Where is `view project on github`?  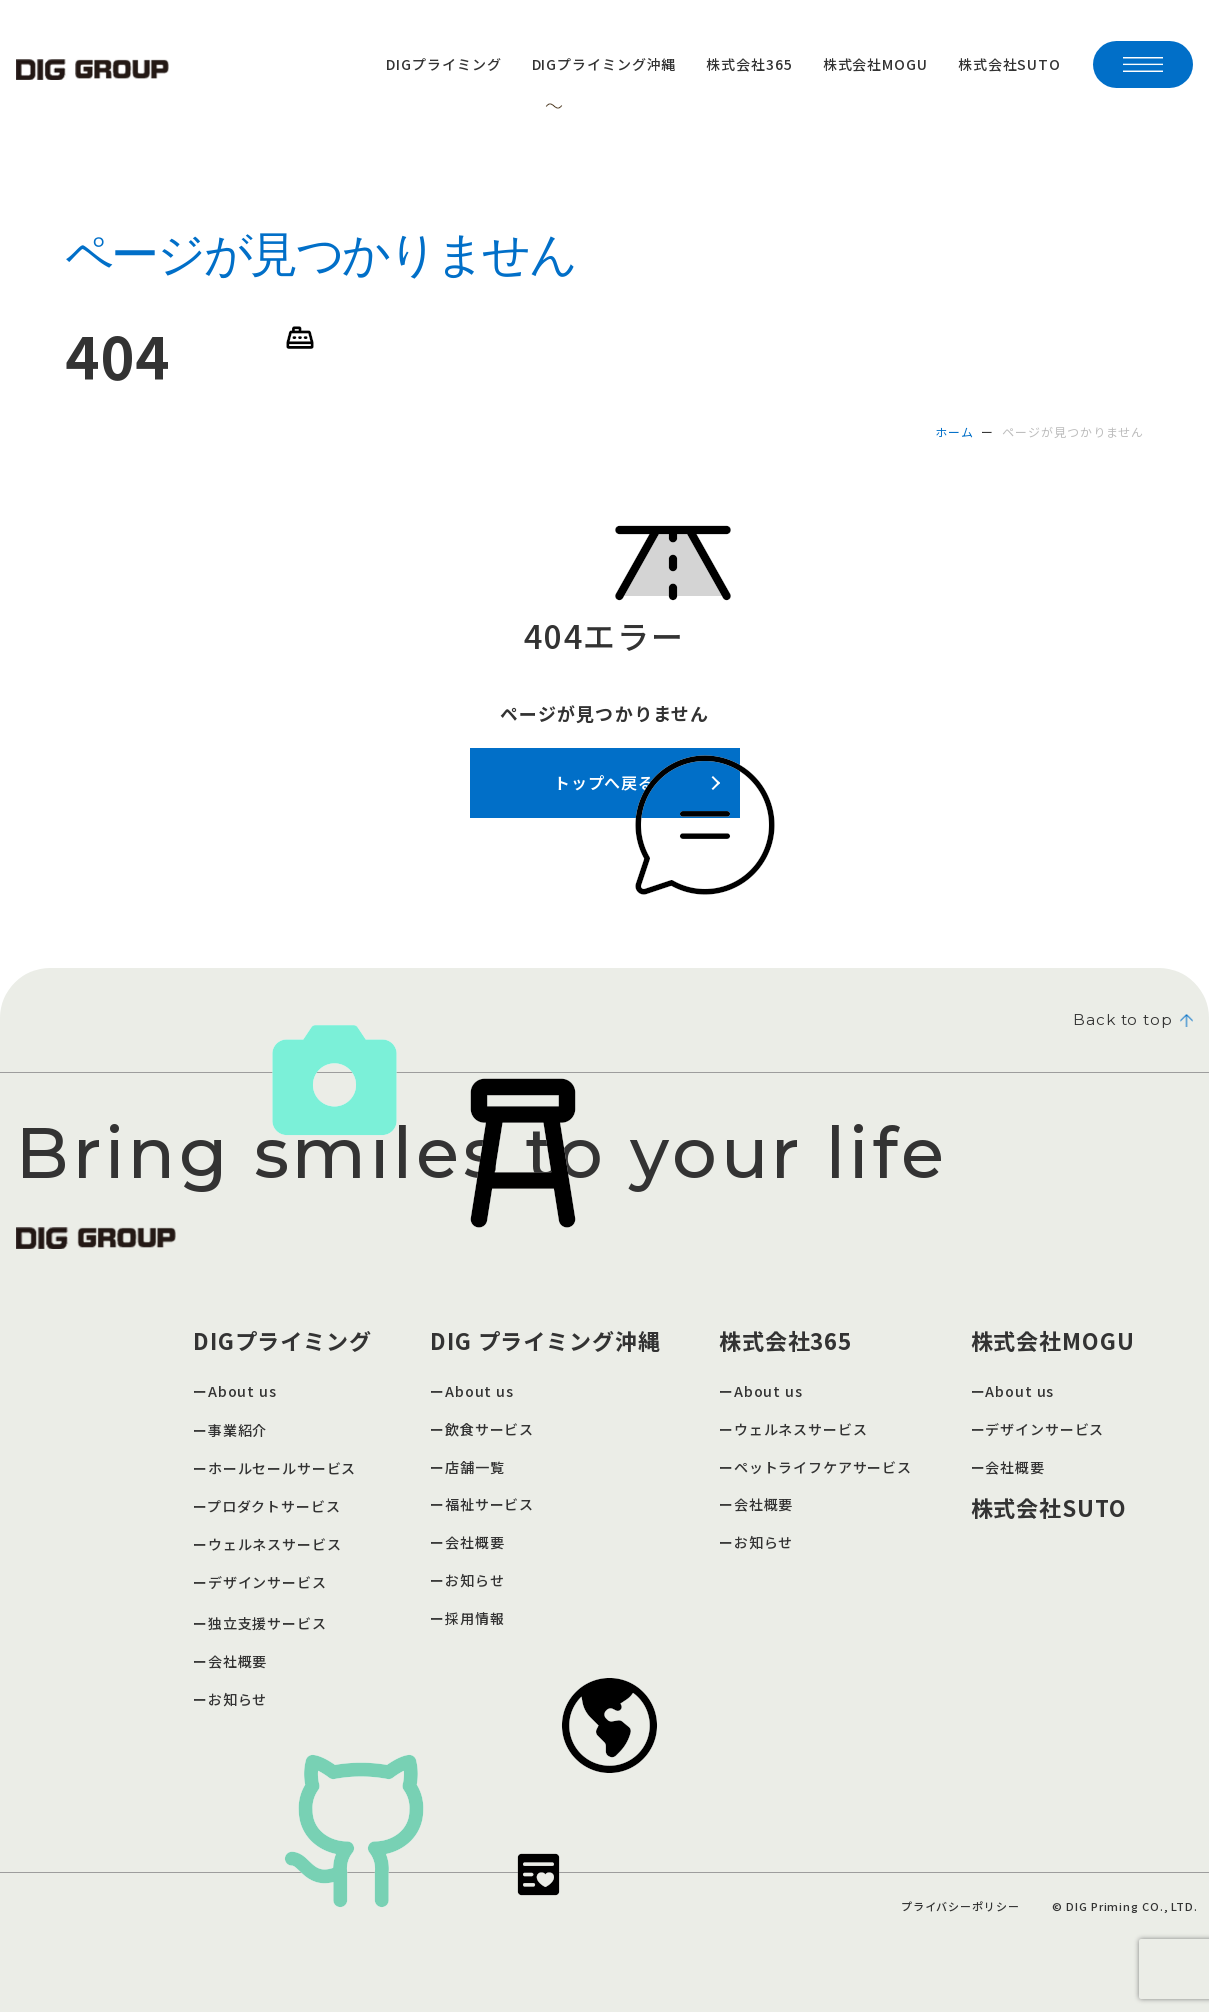
view project on github is located at coordinates (361, 1831).